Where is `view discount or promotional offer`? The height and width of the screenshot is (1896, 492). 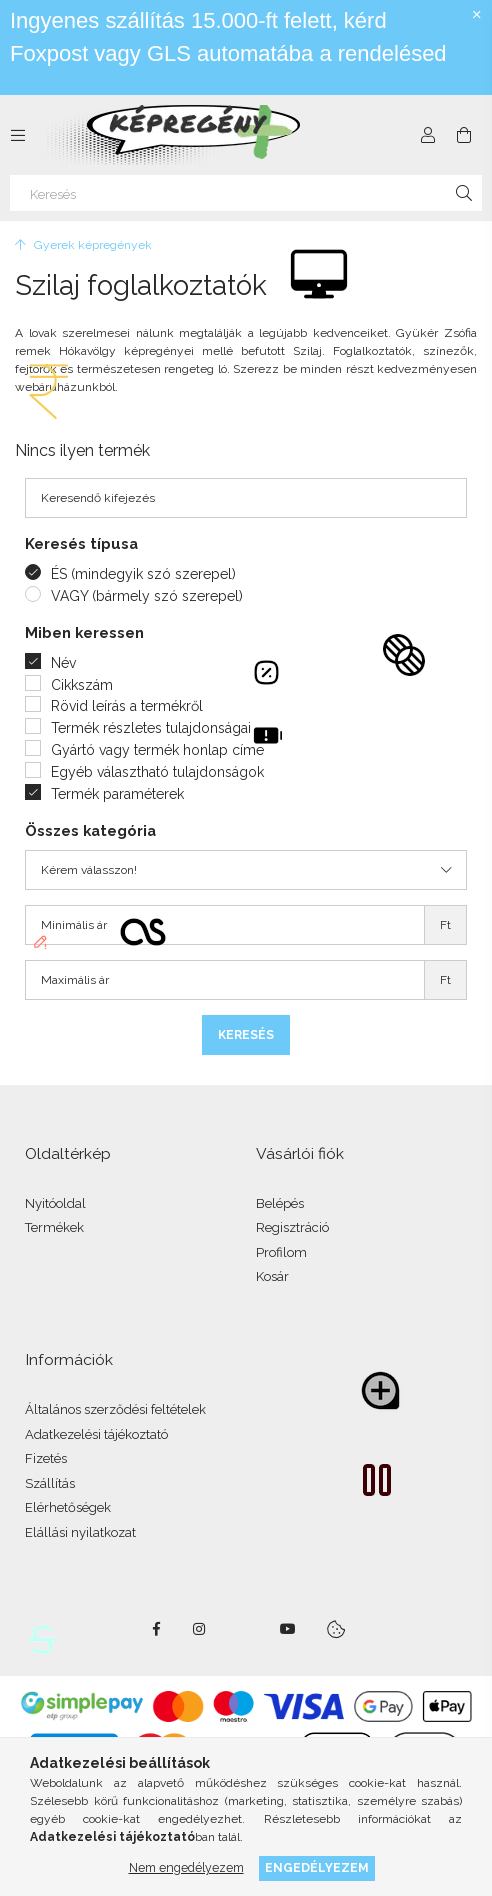 view discount or promotional offer is located at coordinates (266, 672).